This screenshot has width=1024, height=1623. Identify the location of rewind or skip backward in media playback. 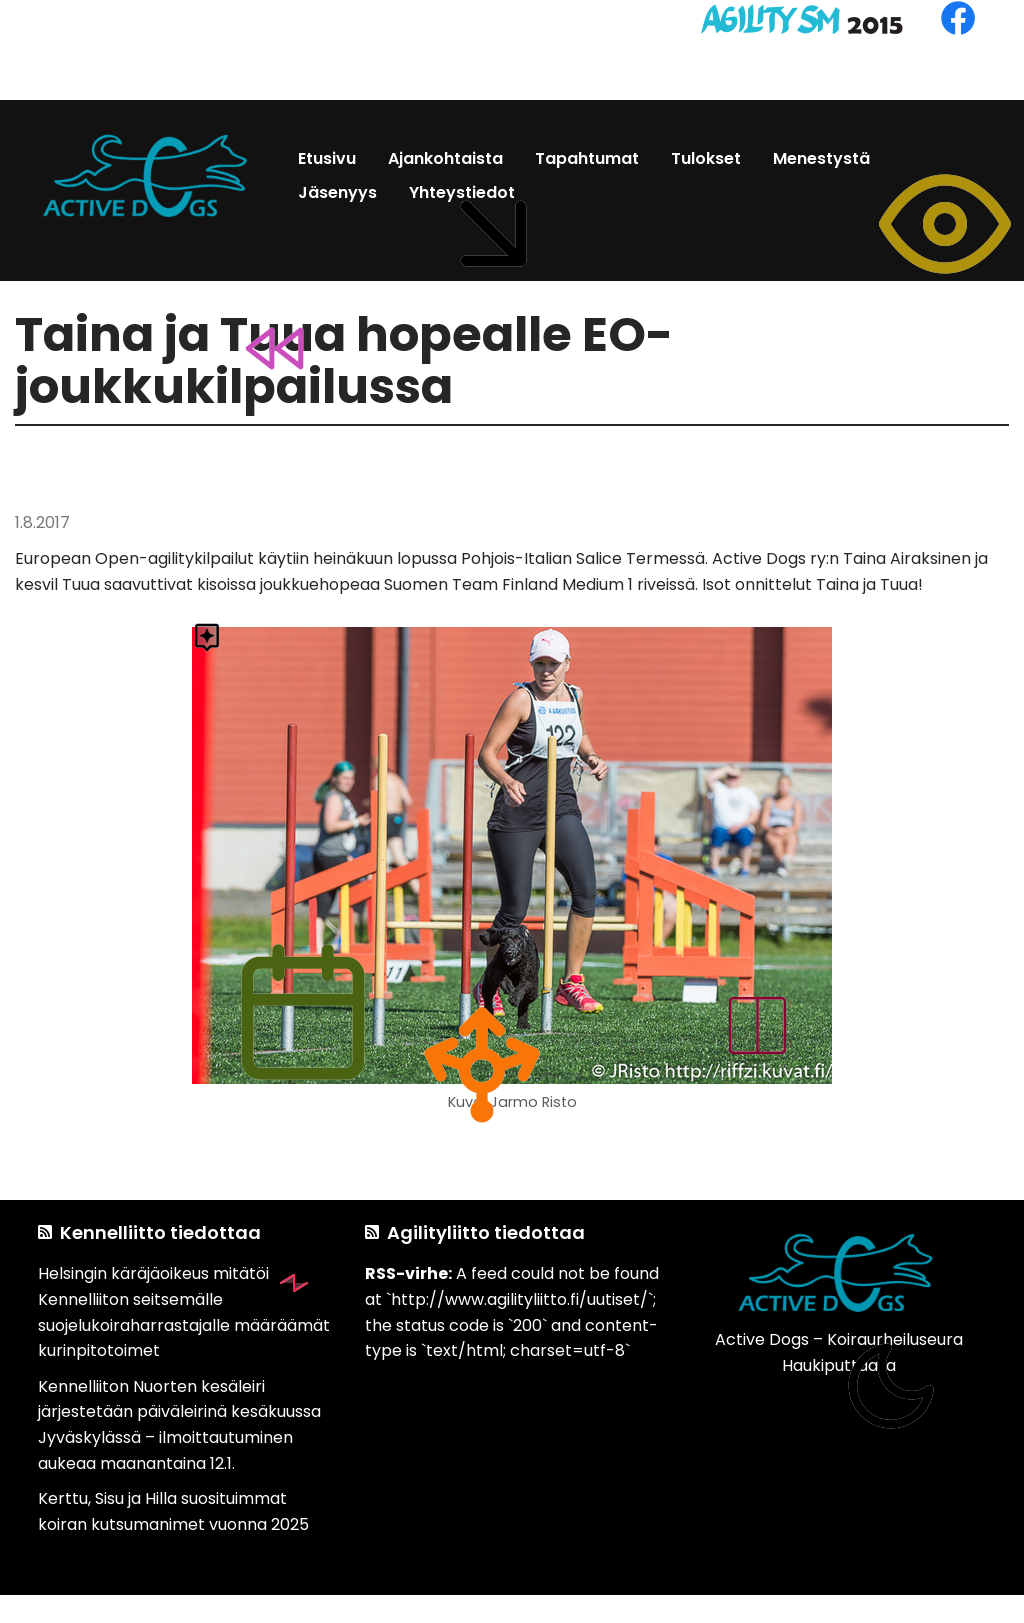
(274, 348).